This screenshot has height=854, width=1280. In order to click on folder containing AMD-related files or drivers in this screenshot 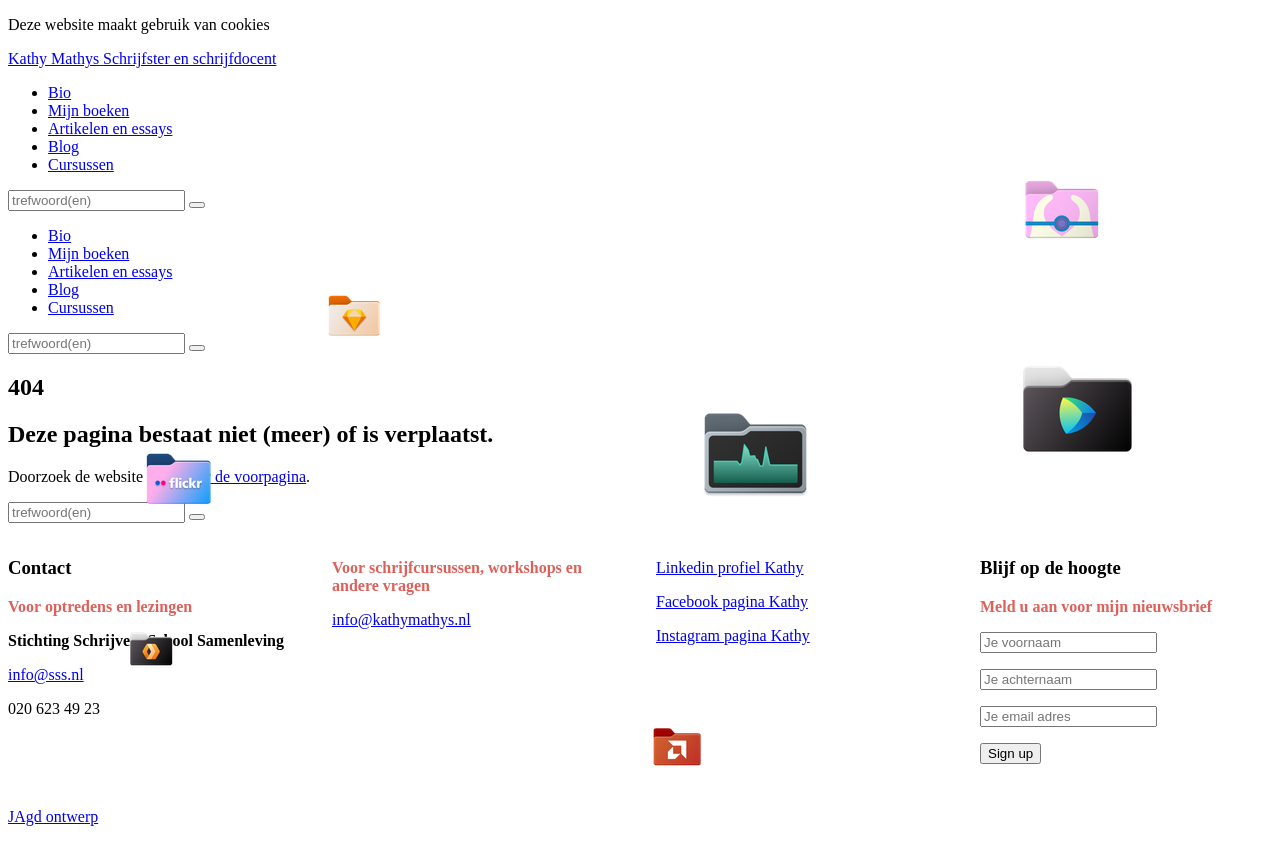, I will do `click(677, 748)`.